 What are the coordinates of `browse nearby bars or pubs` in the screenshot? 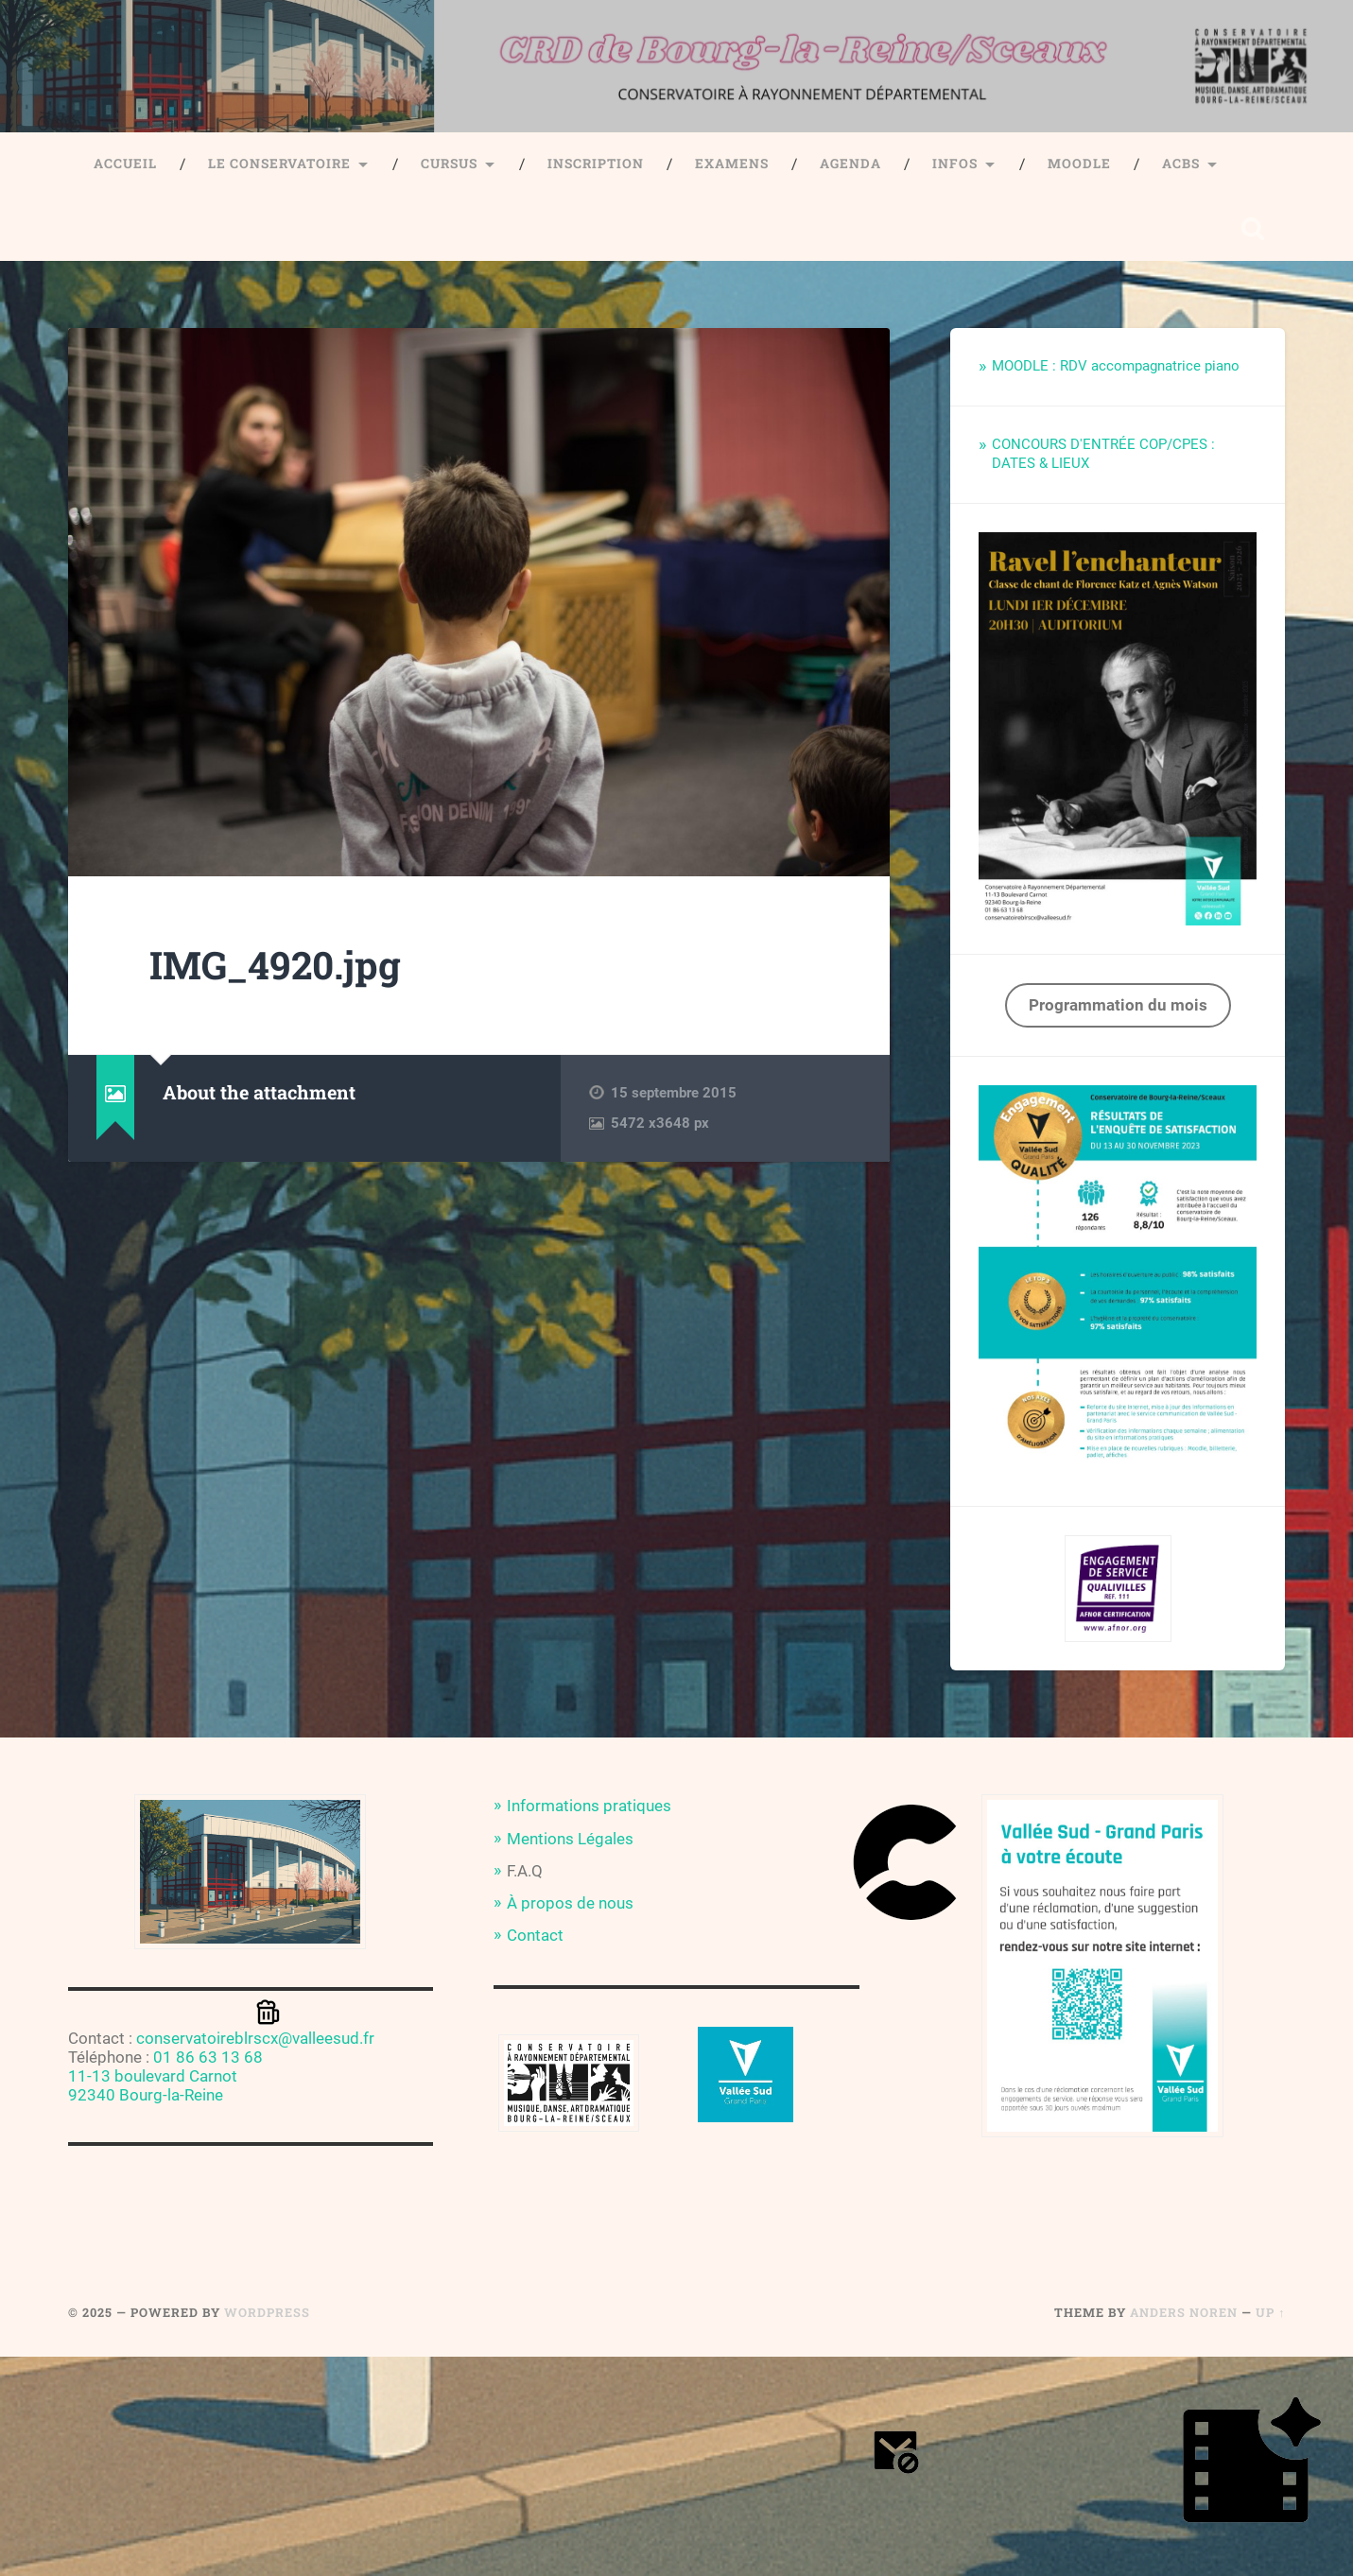 It's located at (269, 2013).